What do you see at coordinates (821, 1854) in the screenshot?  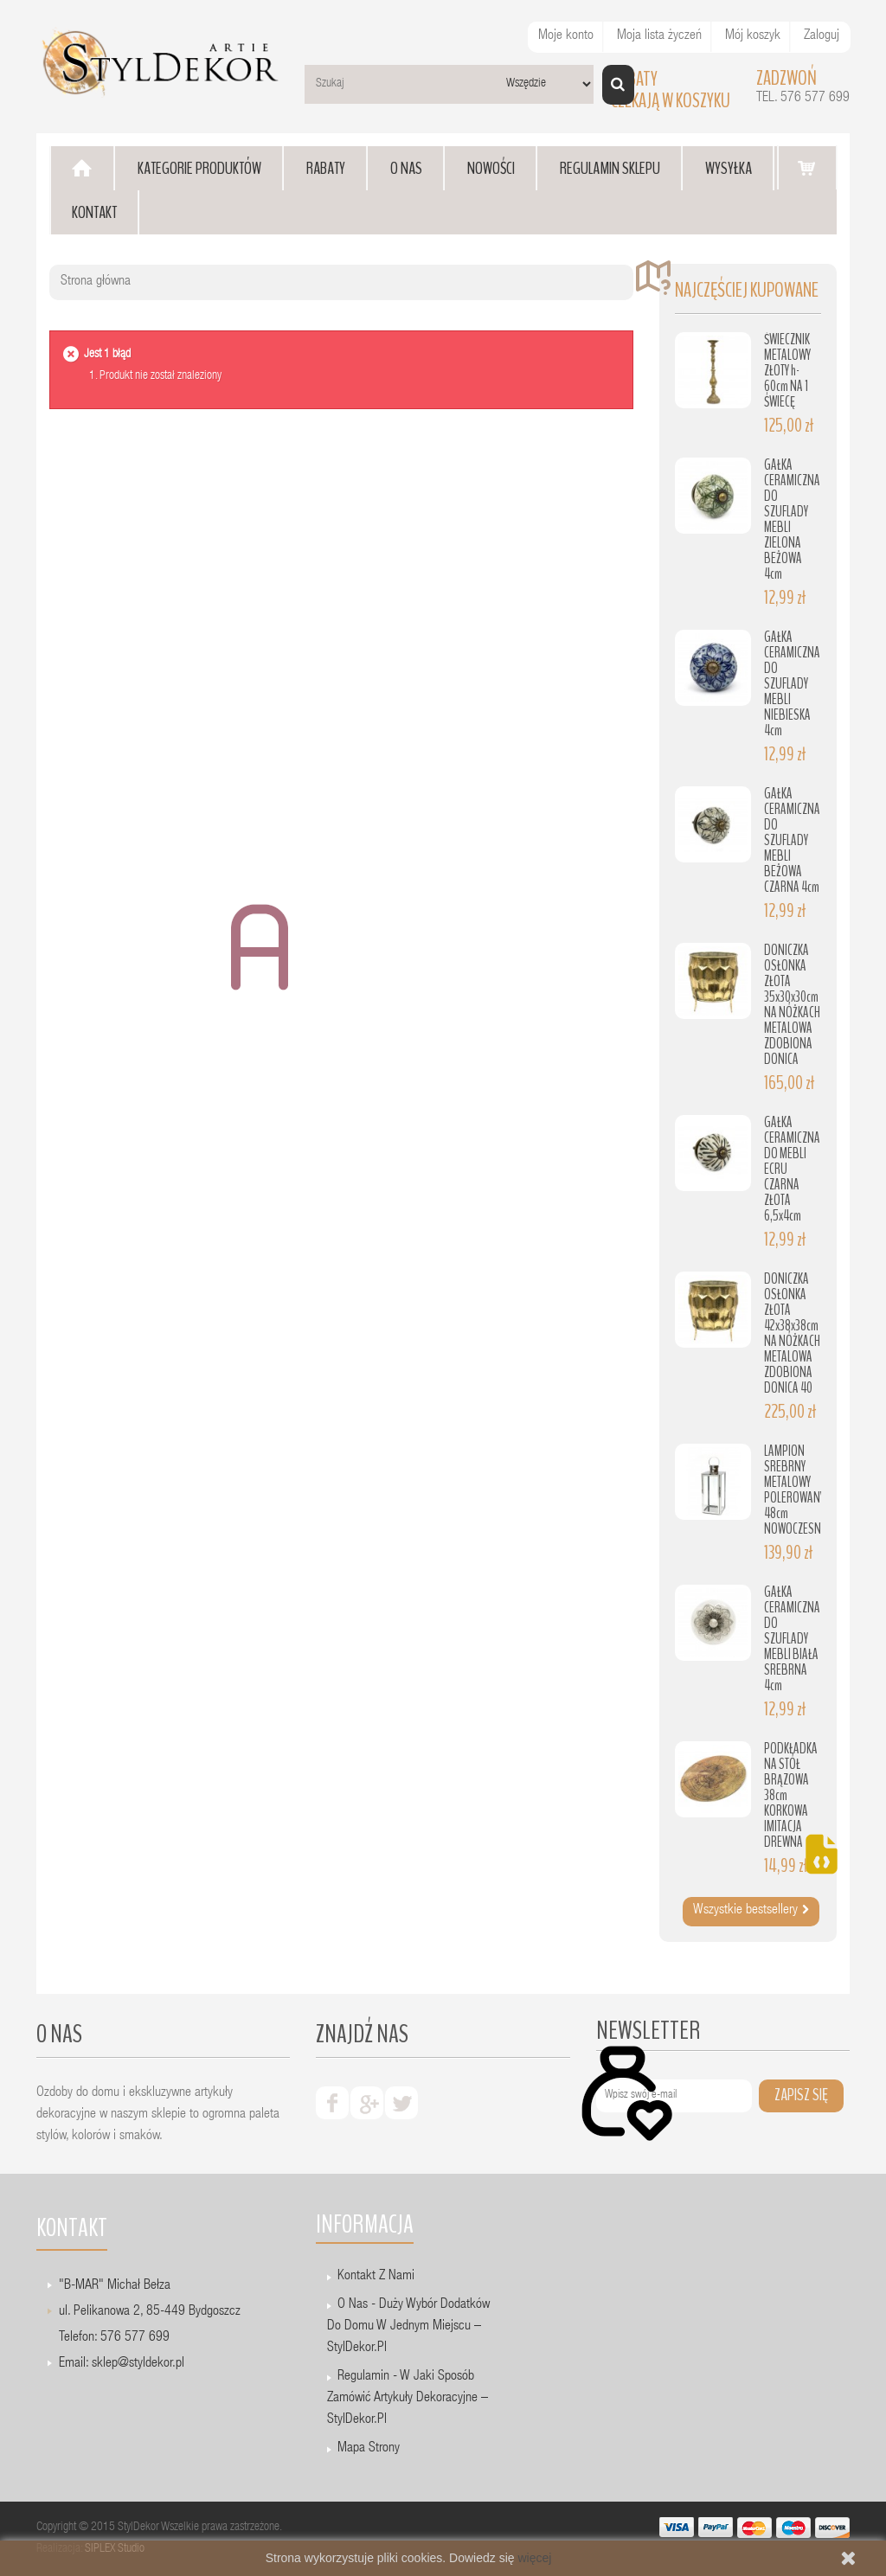 I see `view source code file` at bounding box center [821, 1854].